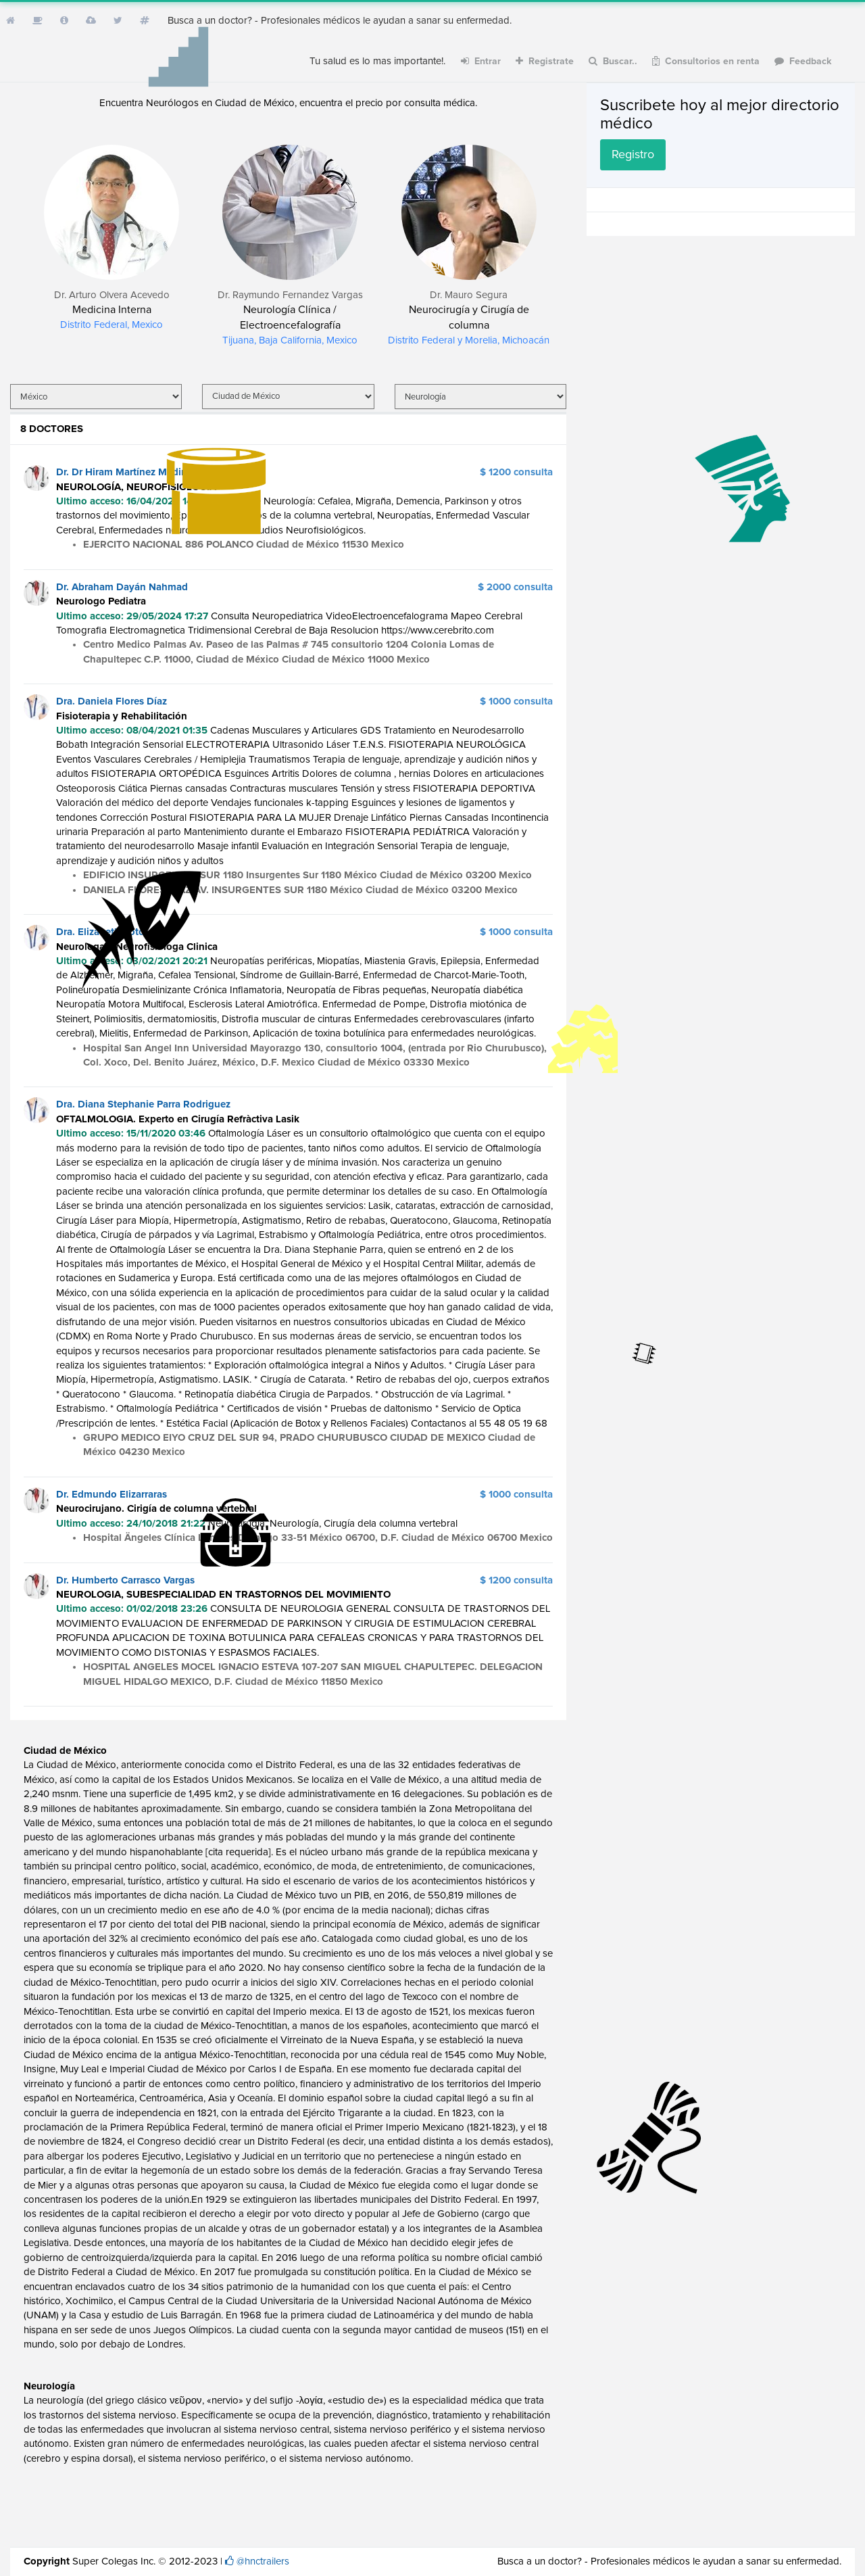 This screenshot has width=865, height=2576. I want to click on access disc golf equipment or bag inventory, so click(235, 1532).